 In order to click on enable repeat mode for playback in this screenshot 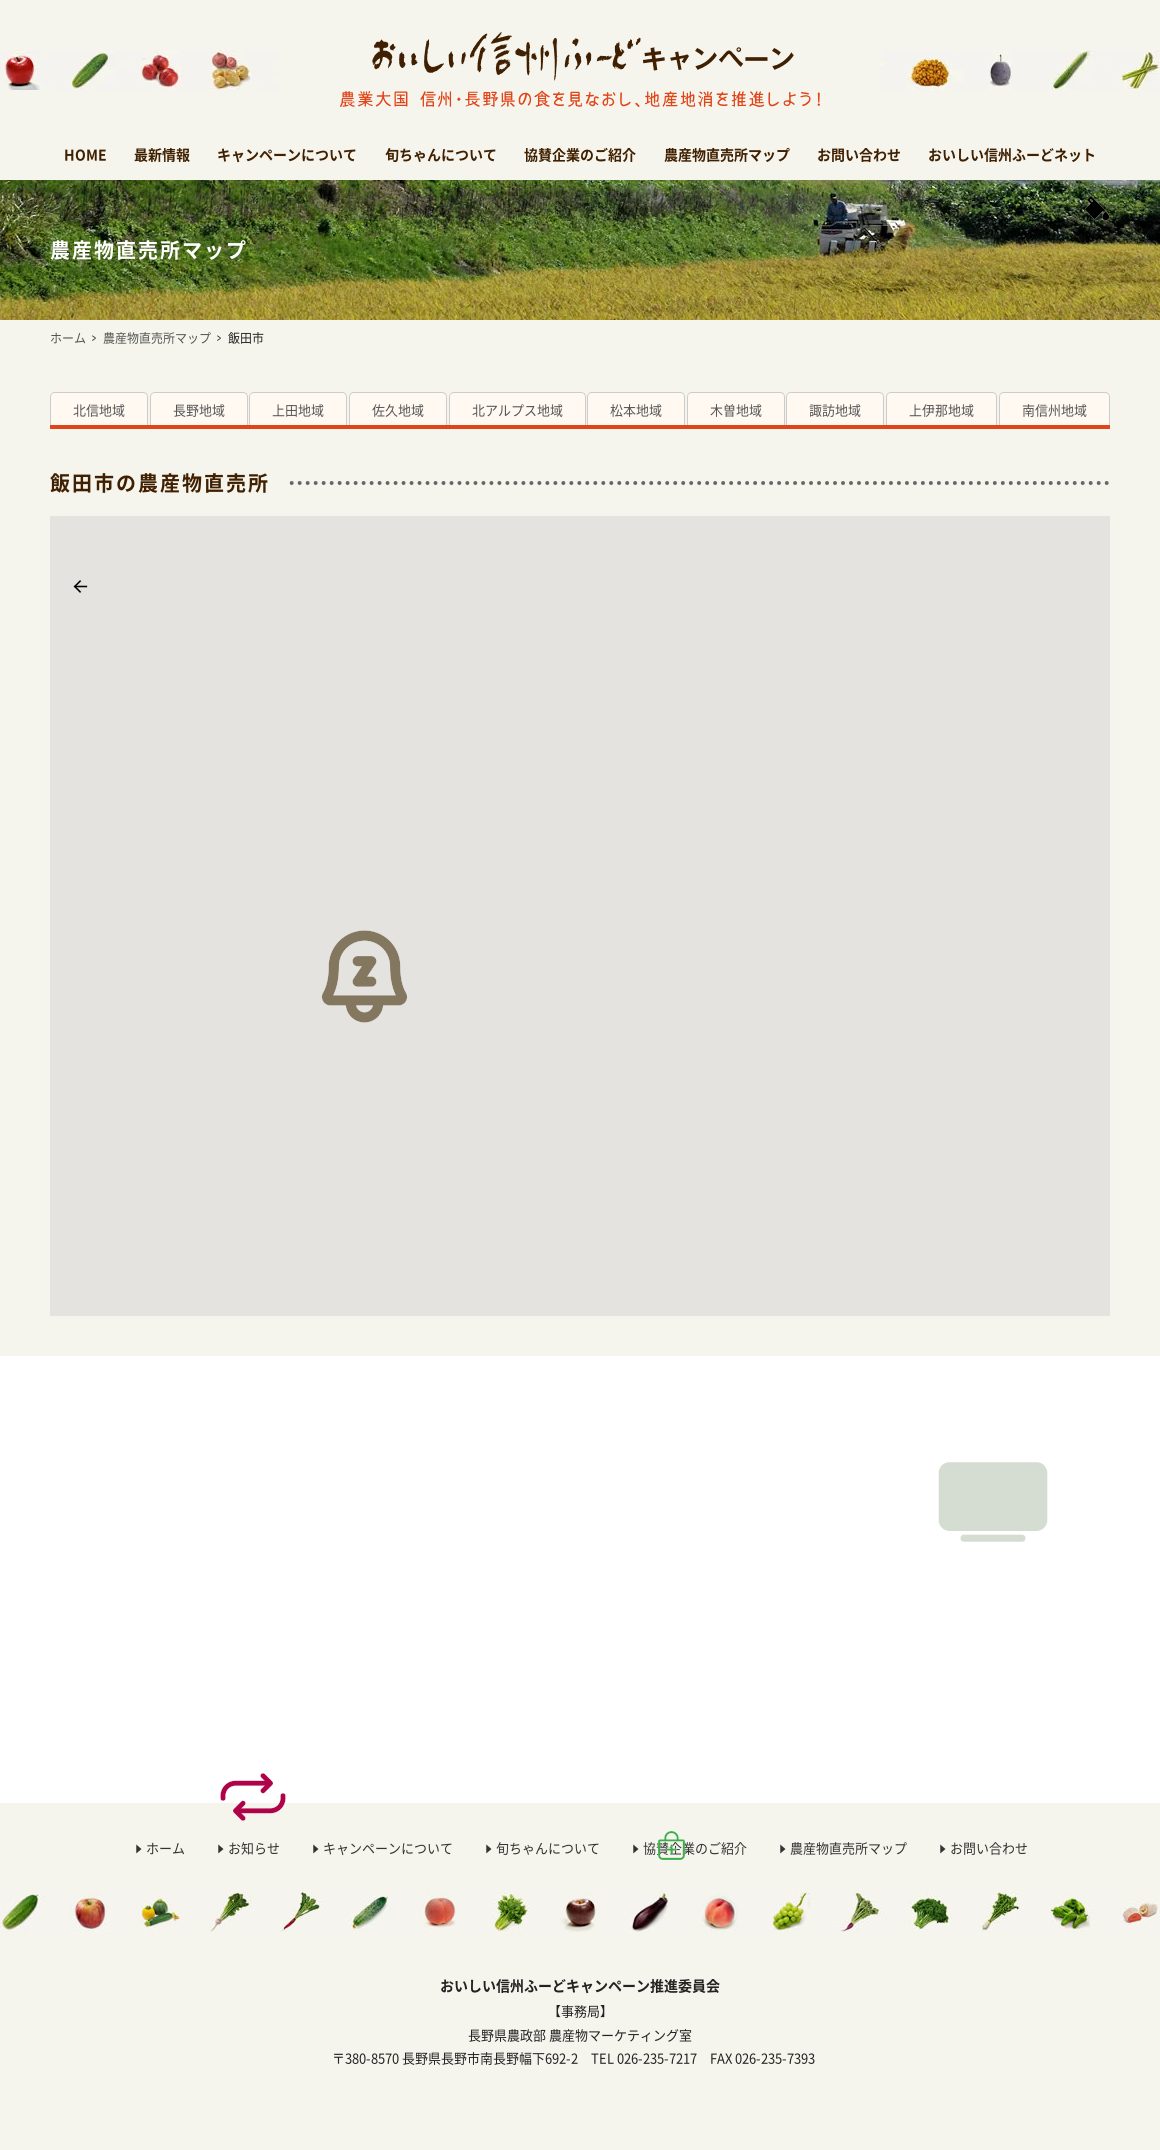, I will do `click(253, 1797)`.